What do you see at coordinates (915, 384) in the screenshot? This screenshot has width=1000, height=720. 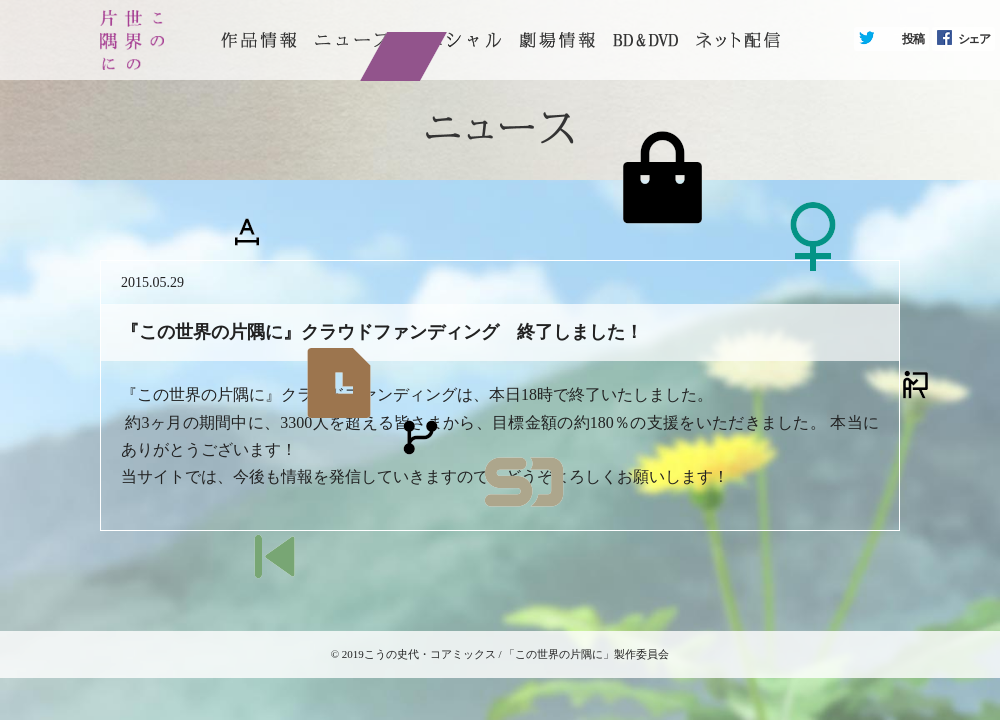 I see `start or view a presentation` at bounding box center [915, 384].